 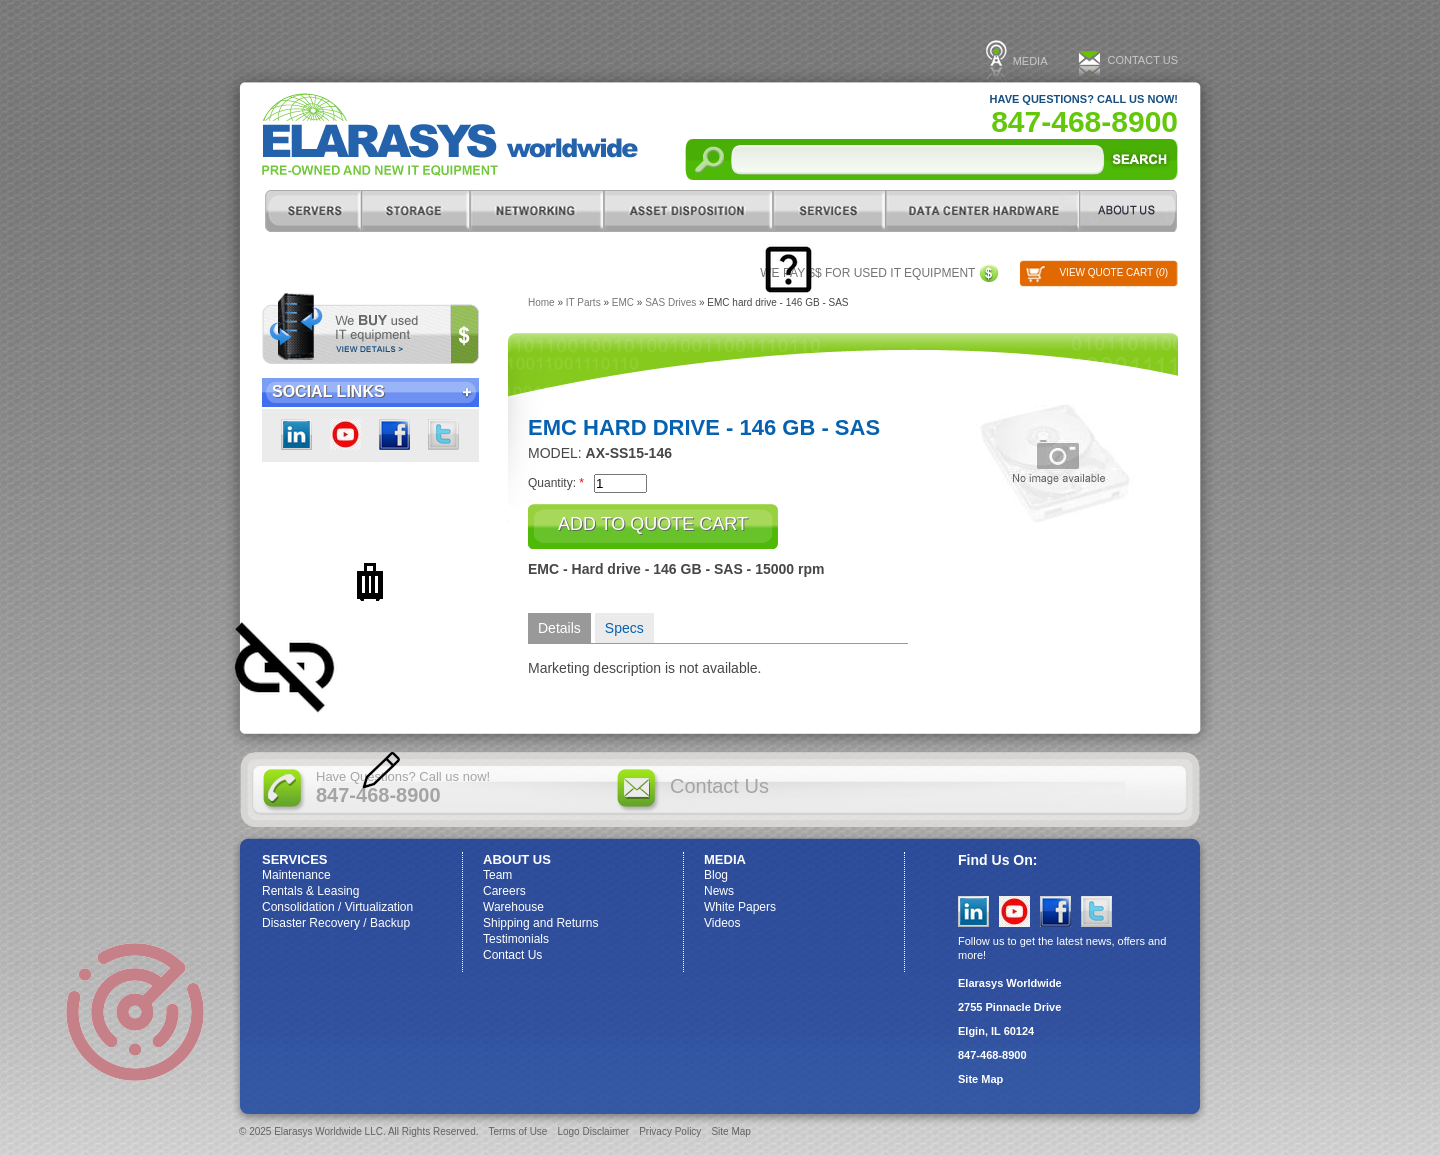 I want to click on access help center or support resources, so click(x=788, y=269).